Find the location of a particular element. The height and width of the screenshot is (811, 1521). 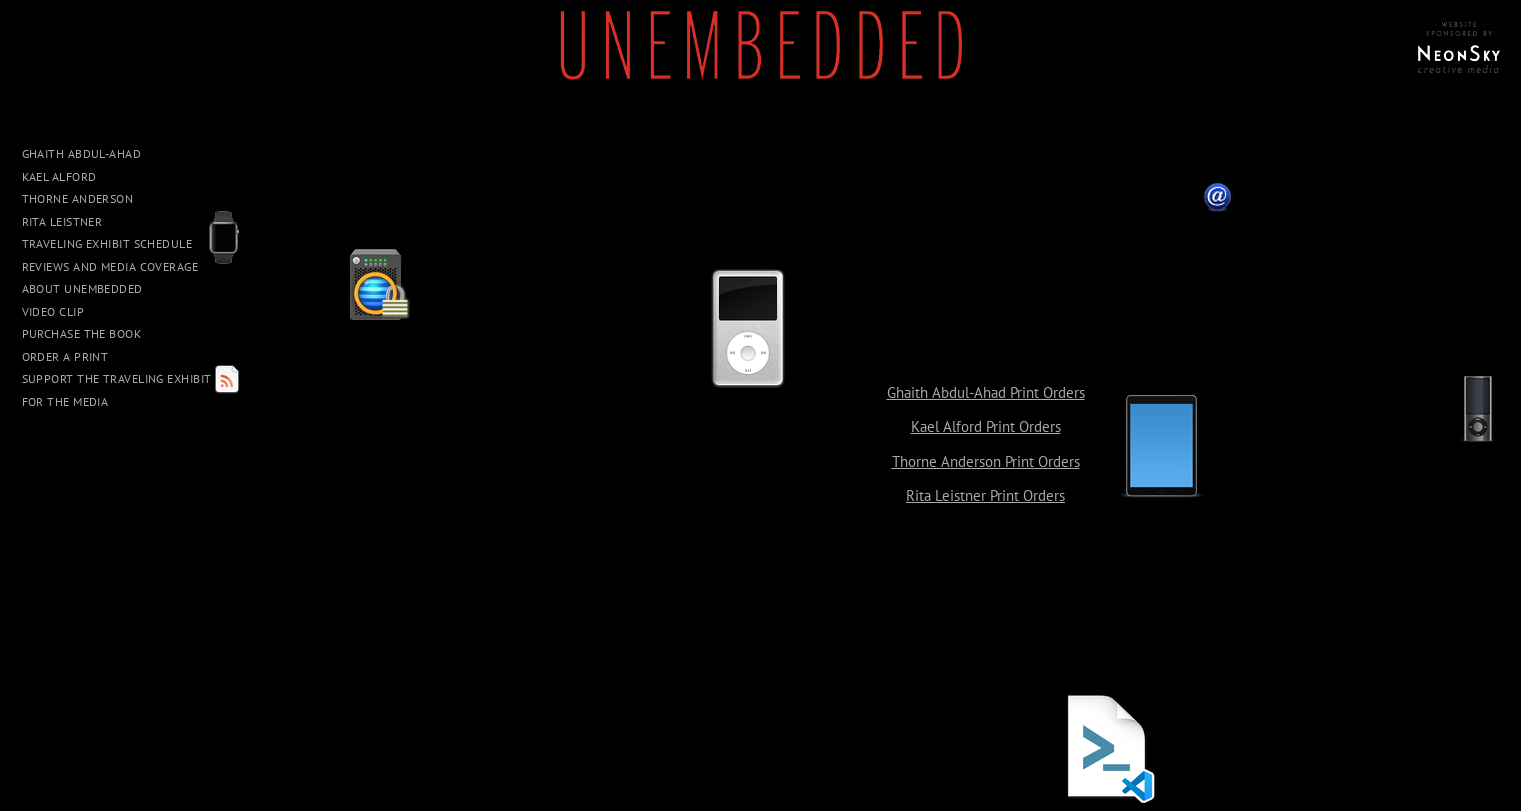

locked RAID 0 storage array is located at coordinates (375, 284).